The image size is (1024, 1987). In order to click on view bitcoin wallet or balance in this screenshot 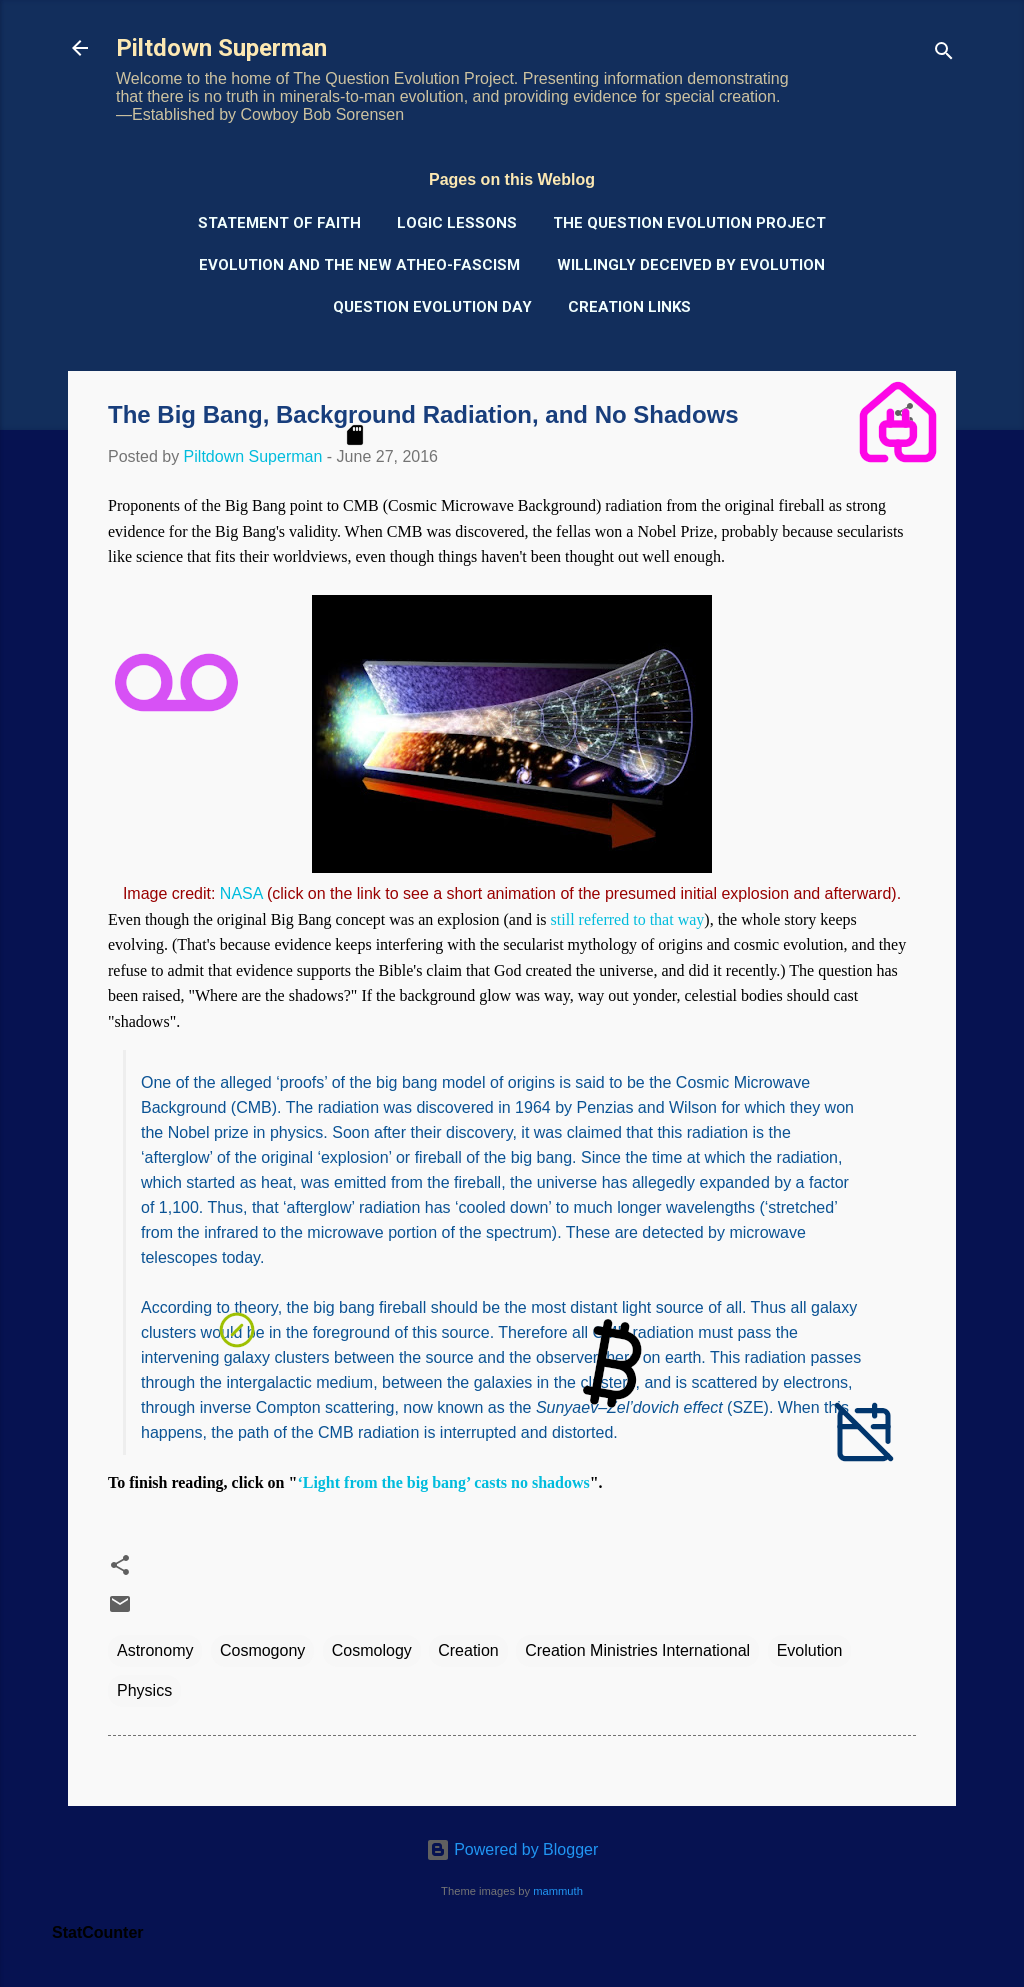, I will do `click(614, 1364)`.